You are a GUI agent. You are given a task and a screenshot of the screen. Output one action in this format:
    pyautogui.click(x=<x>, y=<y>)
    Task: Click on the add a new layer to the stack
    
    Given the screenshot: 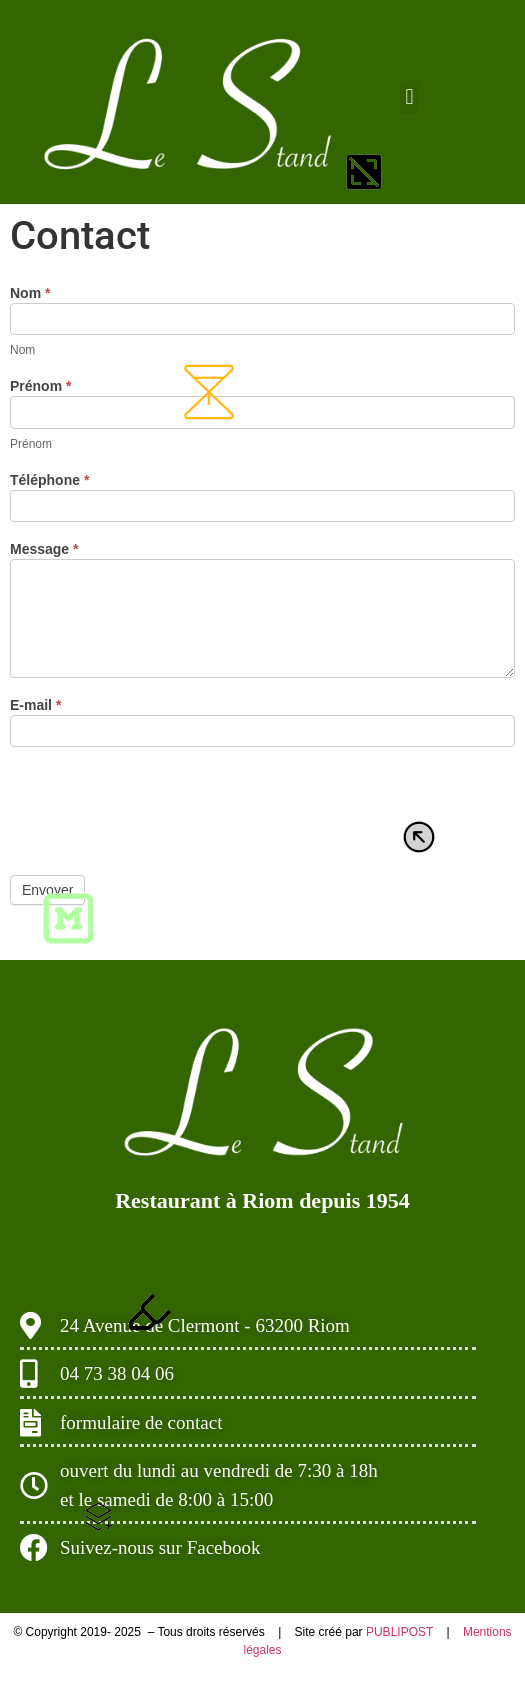 What is the action you would take?
    pyautogui.click(x=98, y=1516)
    